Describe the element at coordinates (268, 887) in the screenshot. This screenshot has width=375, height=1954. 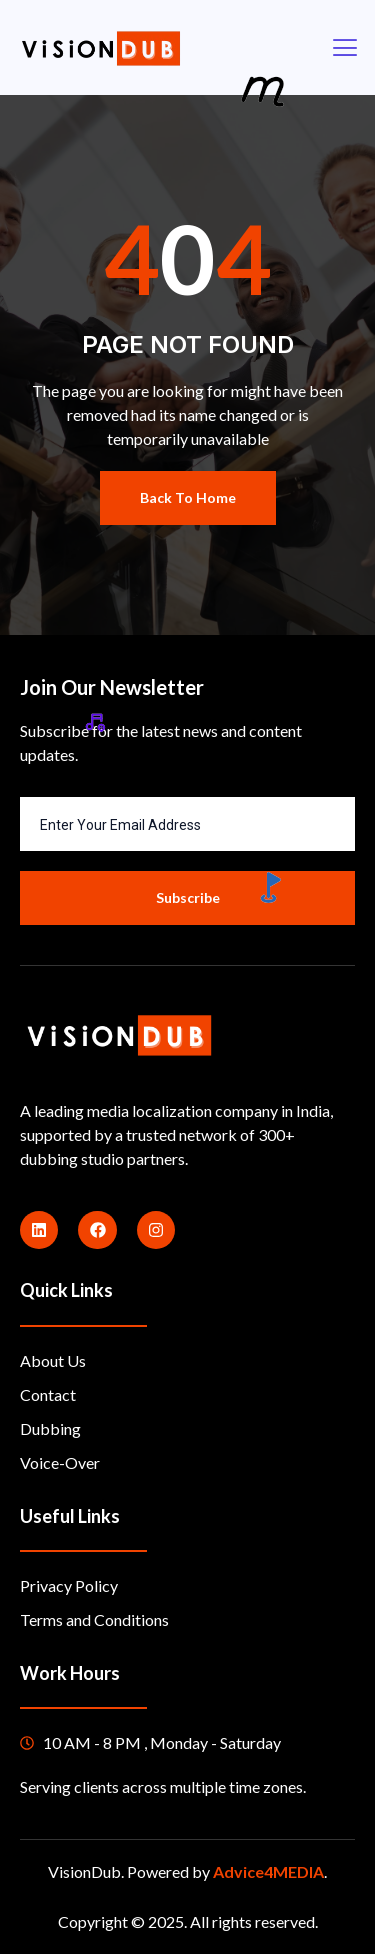
I see `access golf course or mini golf features` at that location.